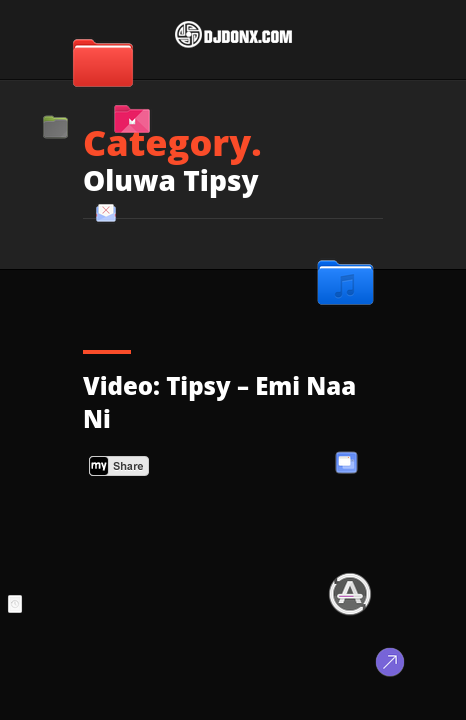 The height and width of the screenshot is (720, 466). I want to click on open a red-labeled folder, so click(103, 63).